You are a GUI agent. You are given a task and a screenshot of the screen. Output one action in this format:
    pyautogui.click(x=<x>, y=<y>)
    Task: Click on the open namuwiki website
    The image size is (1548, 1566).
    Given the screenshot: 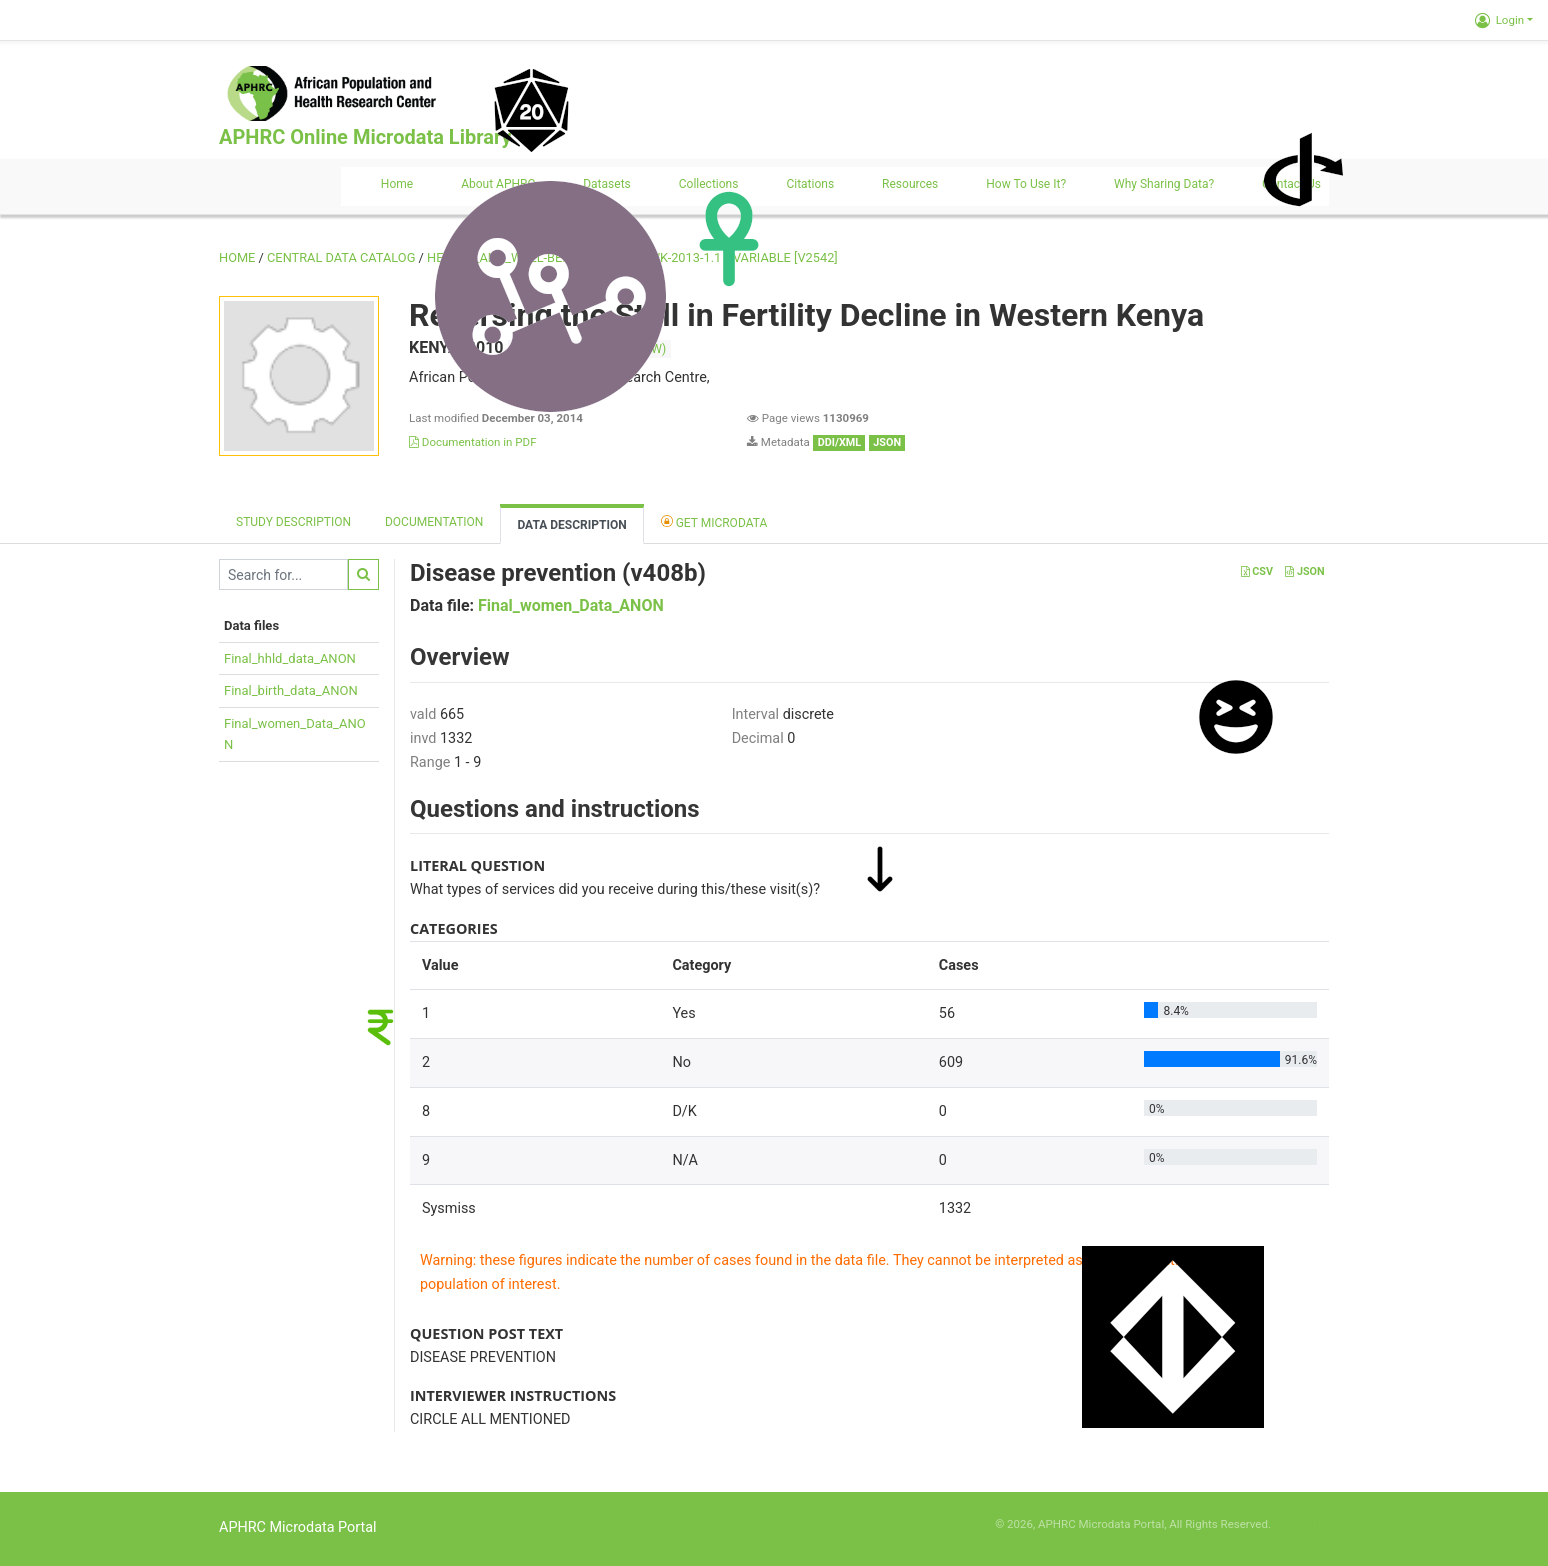 What is the action you would take?
    pyautogui.click(x=550, y=296)
    